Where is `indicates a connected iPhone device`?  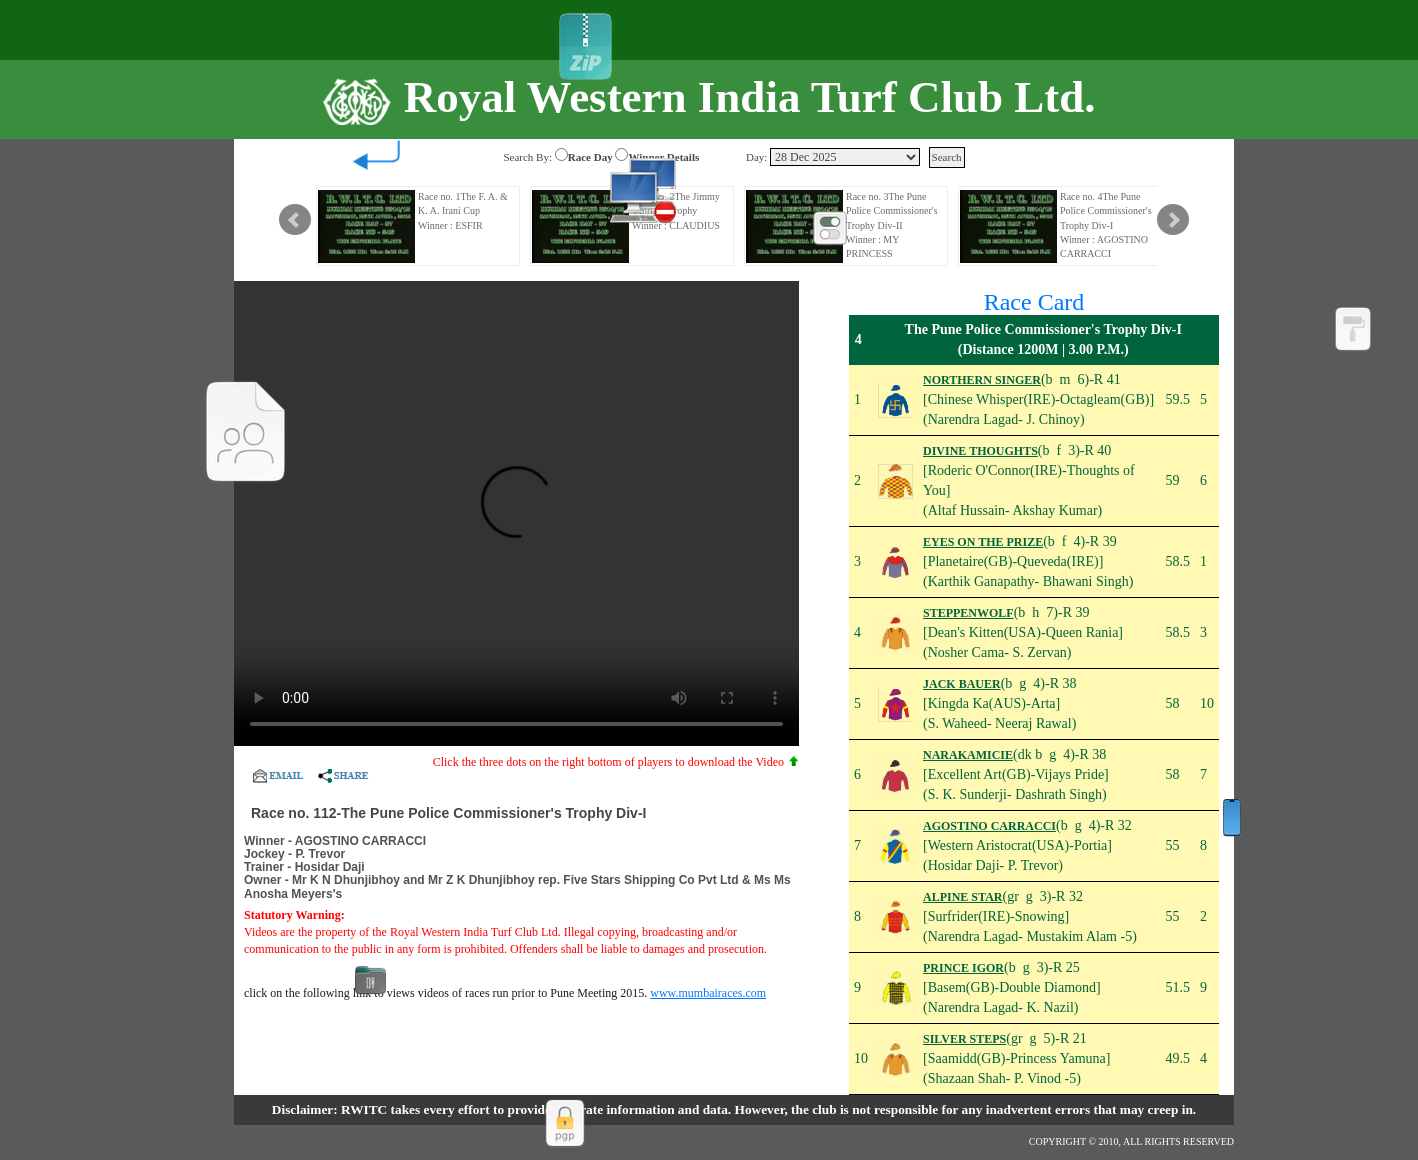 indicates a connected iPhone device is located at coordinates (1232, 818).